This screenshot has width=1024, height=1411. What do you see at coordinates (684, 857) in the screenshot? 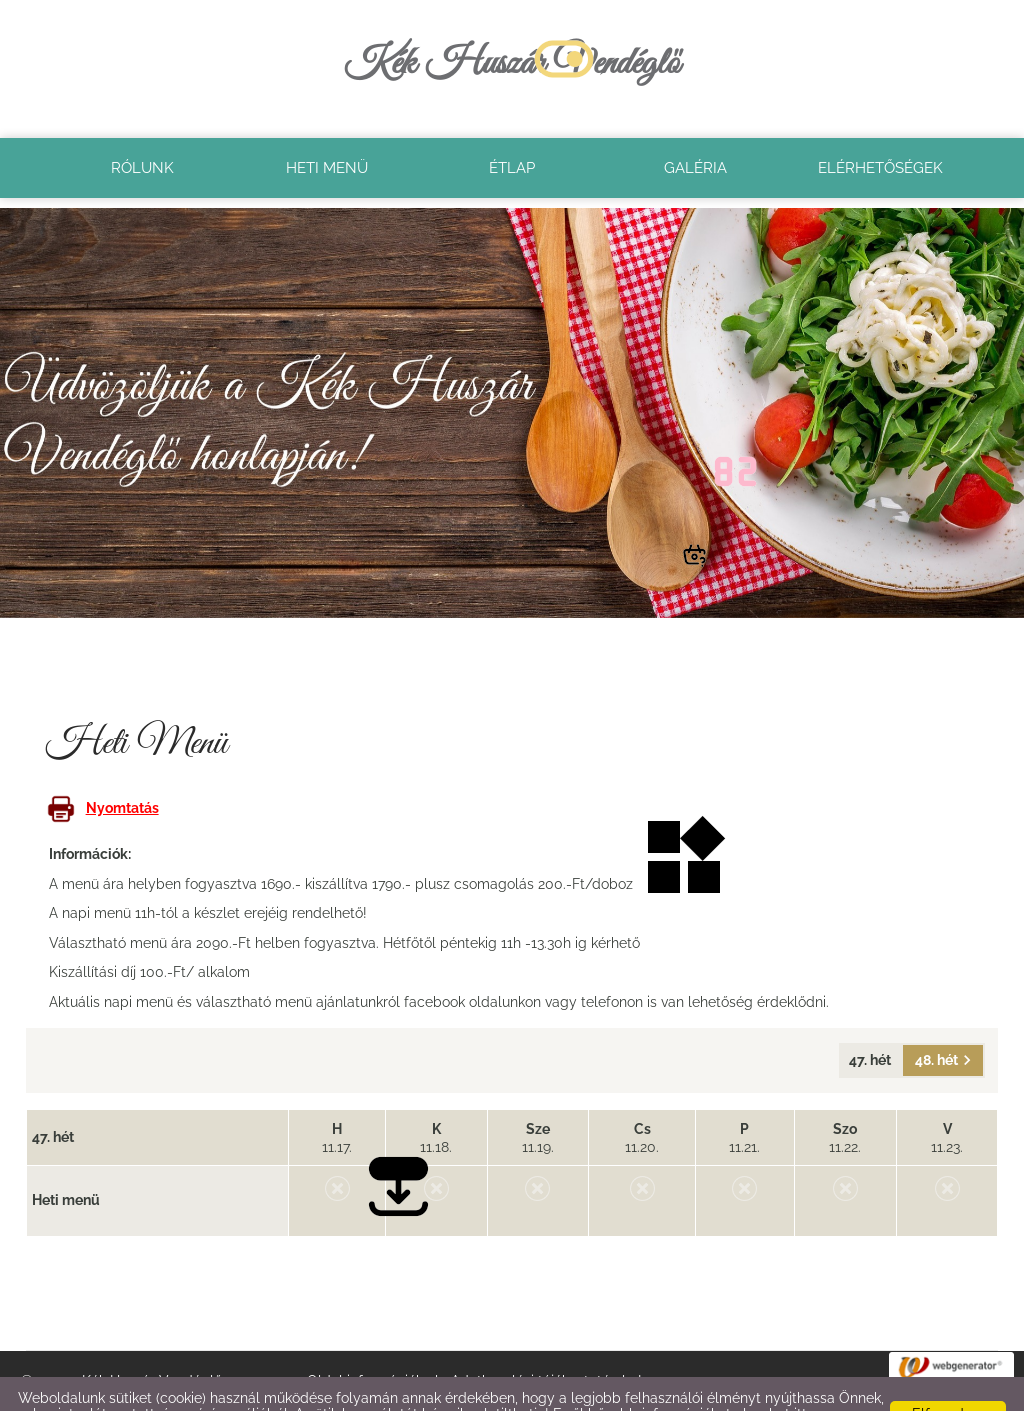
I see `access home screen widgets` at bounding box center [684, 857].